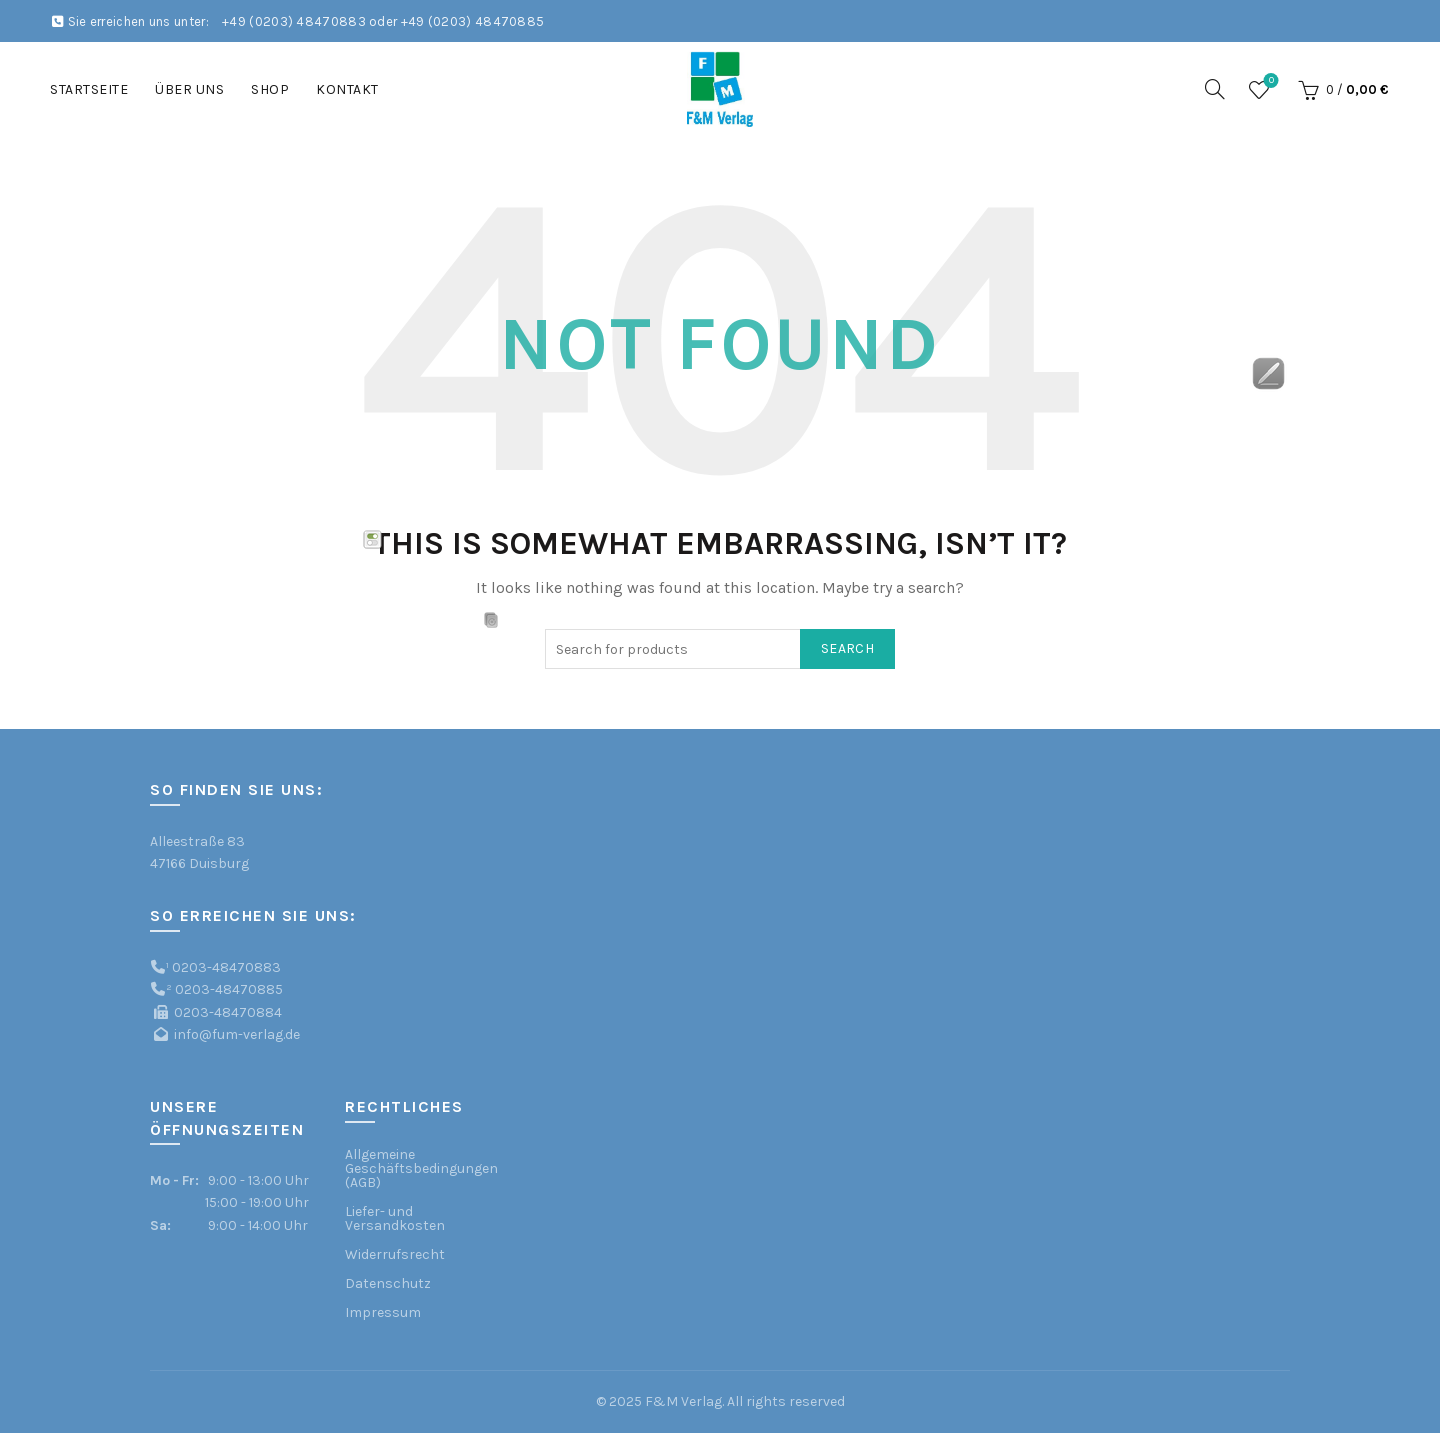 This screenshot has width=1440, height=1433. Describe the element at coordinates (372, 539) in the screenshot. I see `open desktop preferences or settings` at that location.